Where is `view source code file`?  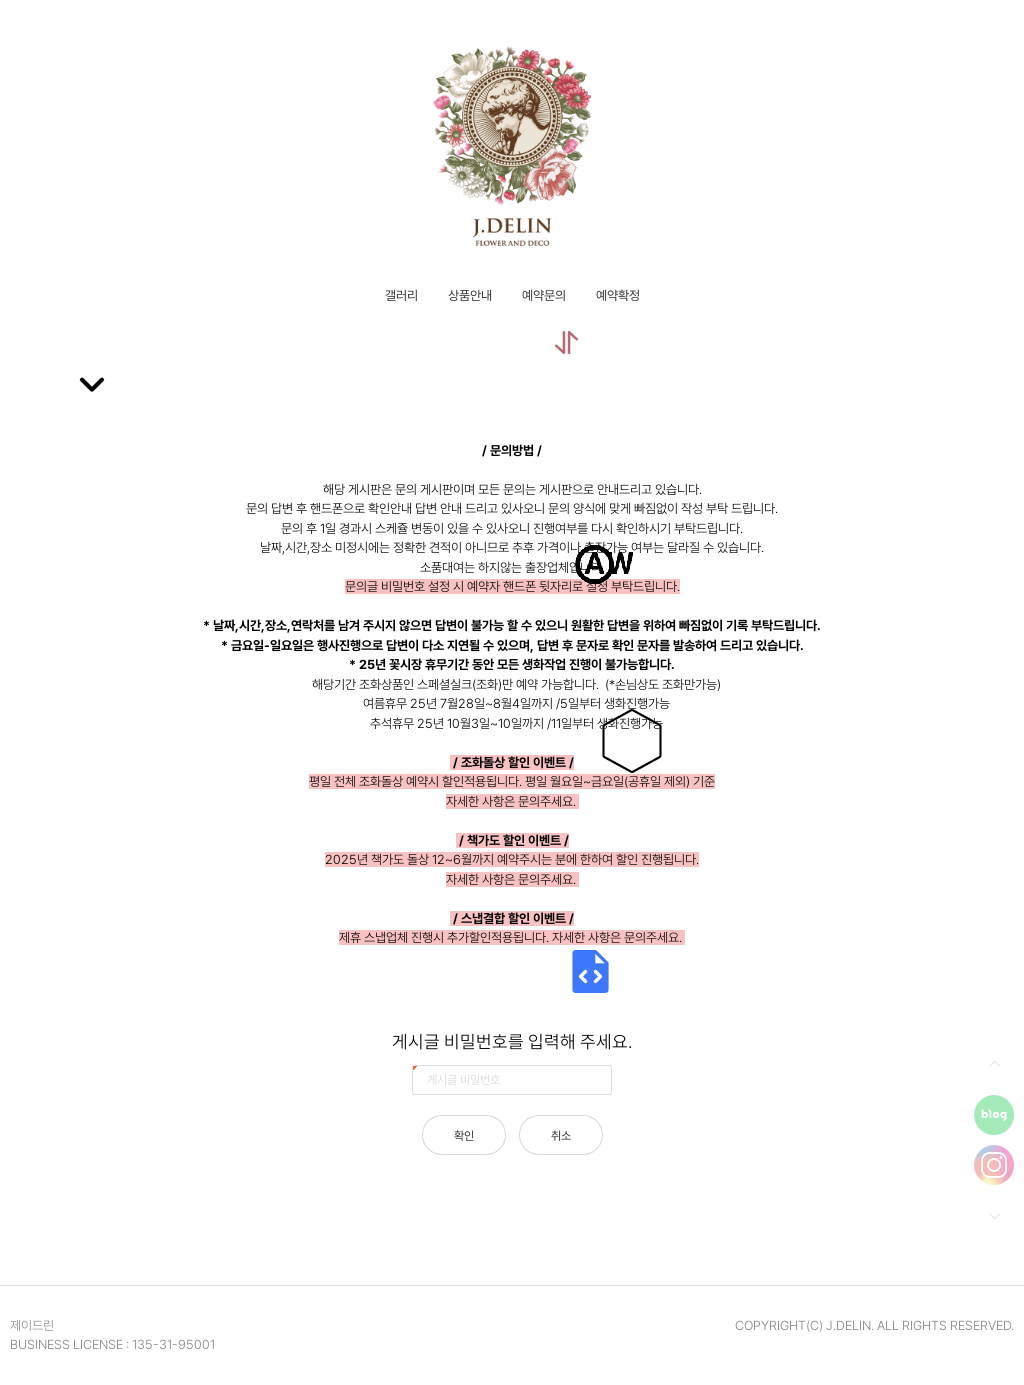
view source code file is located at coordinates (590, 971).